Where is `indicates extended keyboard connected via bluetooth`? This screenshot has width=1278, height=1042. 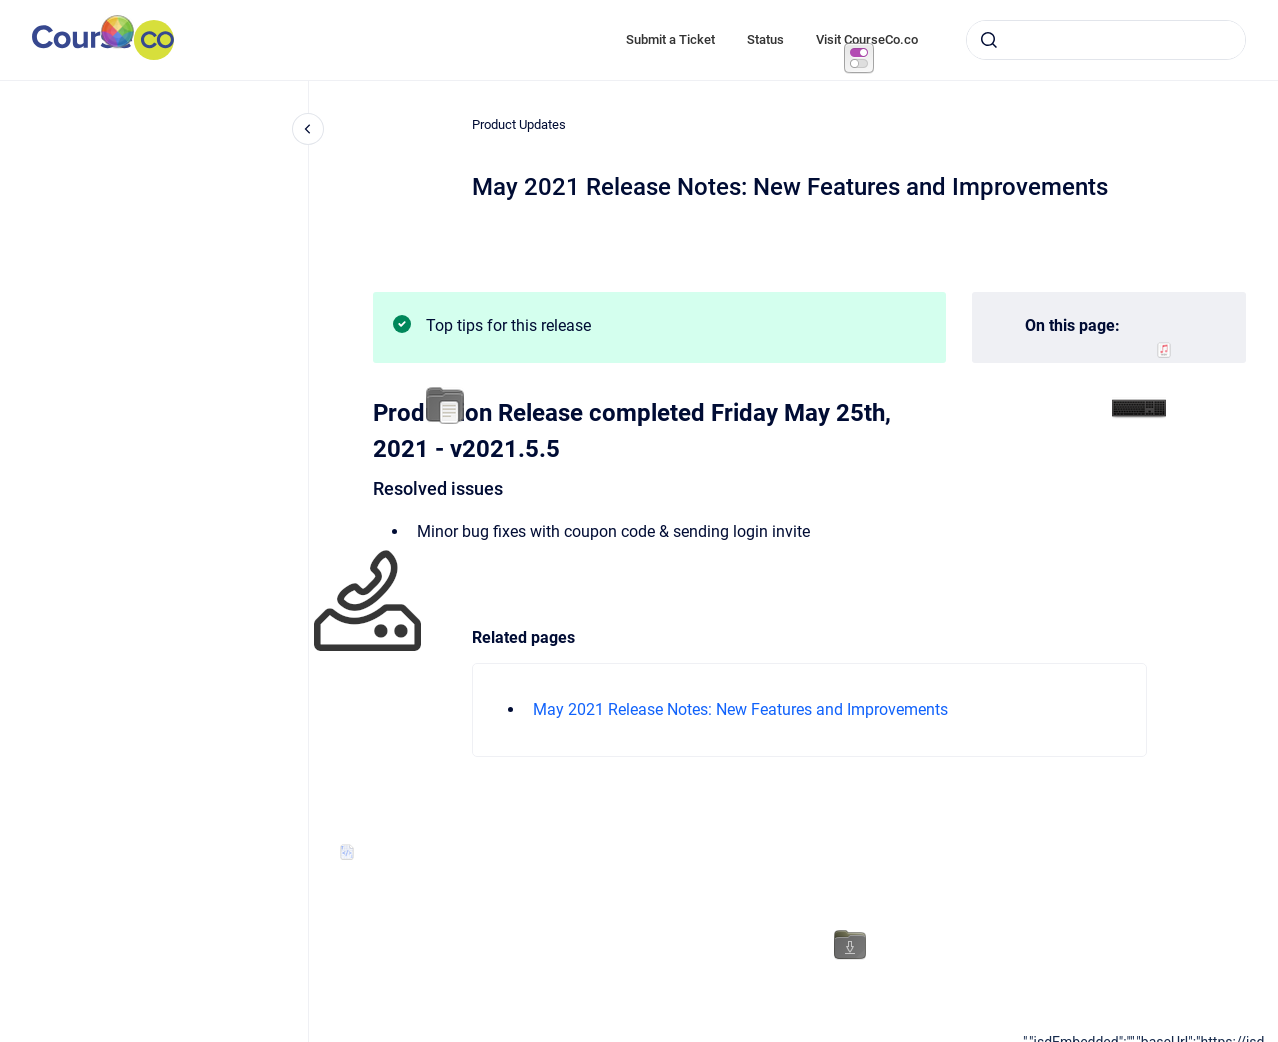 indicates extended keyboard connected via bluetooth is located at coordinates (1139, 408).